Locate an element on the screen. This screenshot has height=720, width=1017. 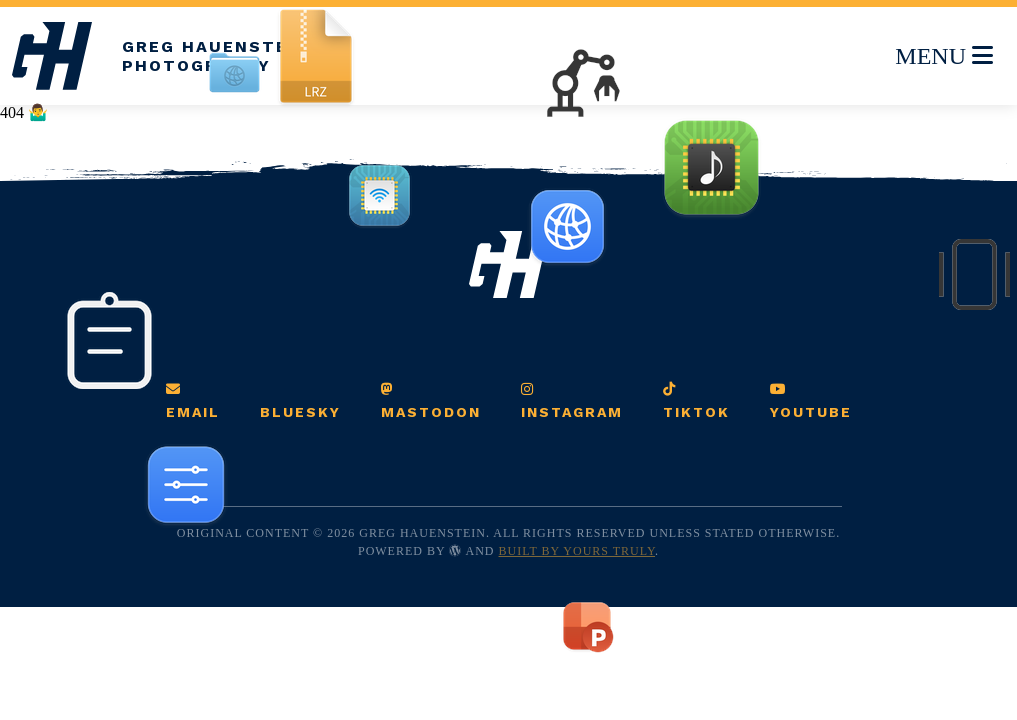
access multitasking or window management settings is located at coordinates (974, 274).